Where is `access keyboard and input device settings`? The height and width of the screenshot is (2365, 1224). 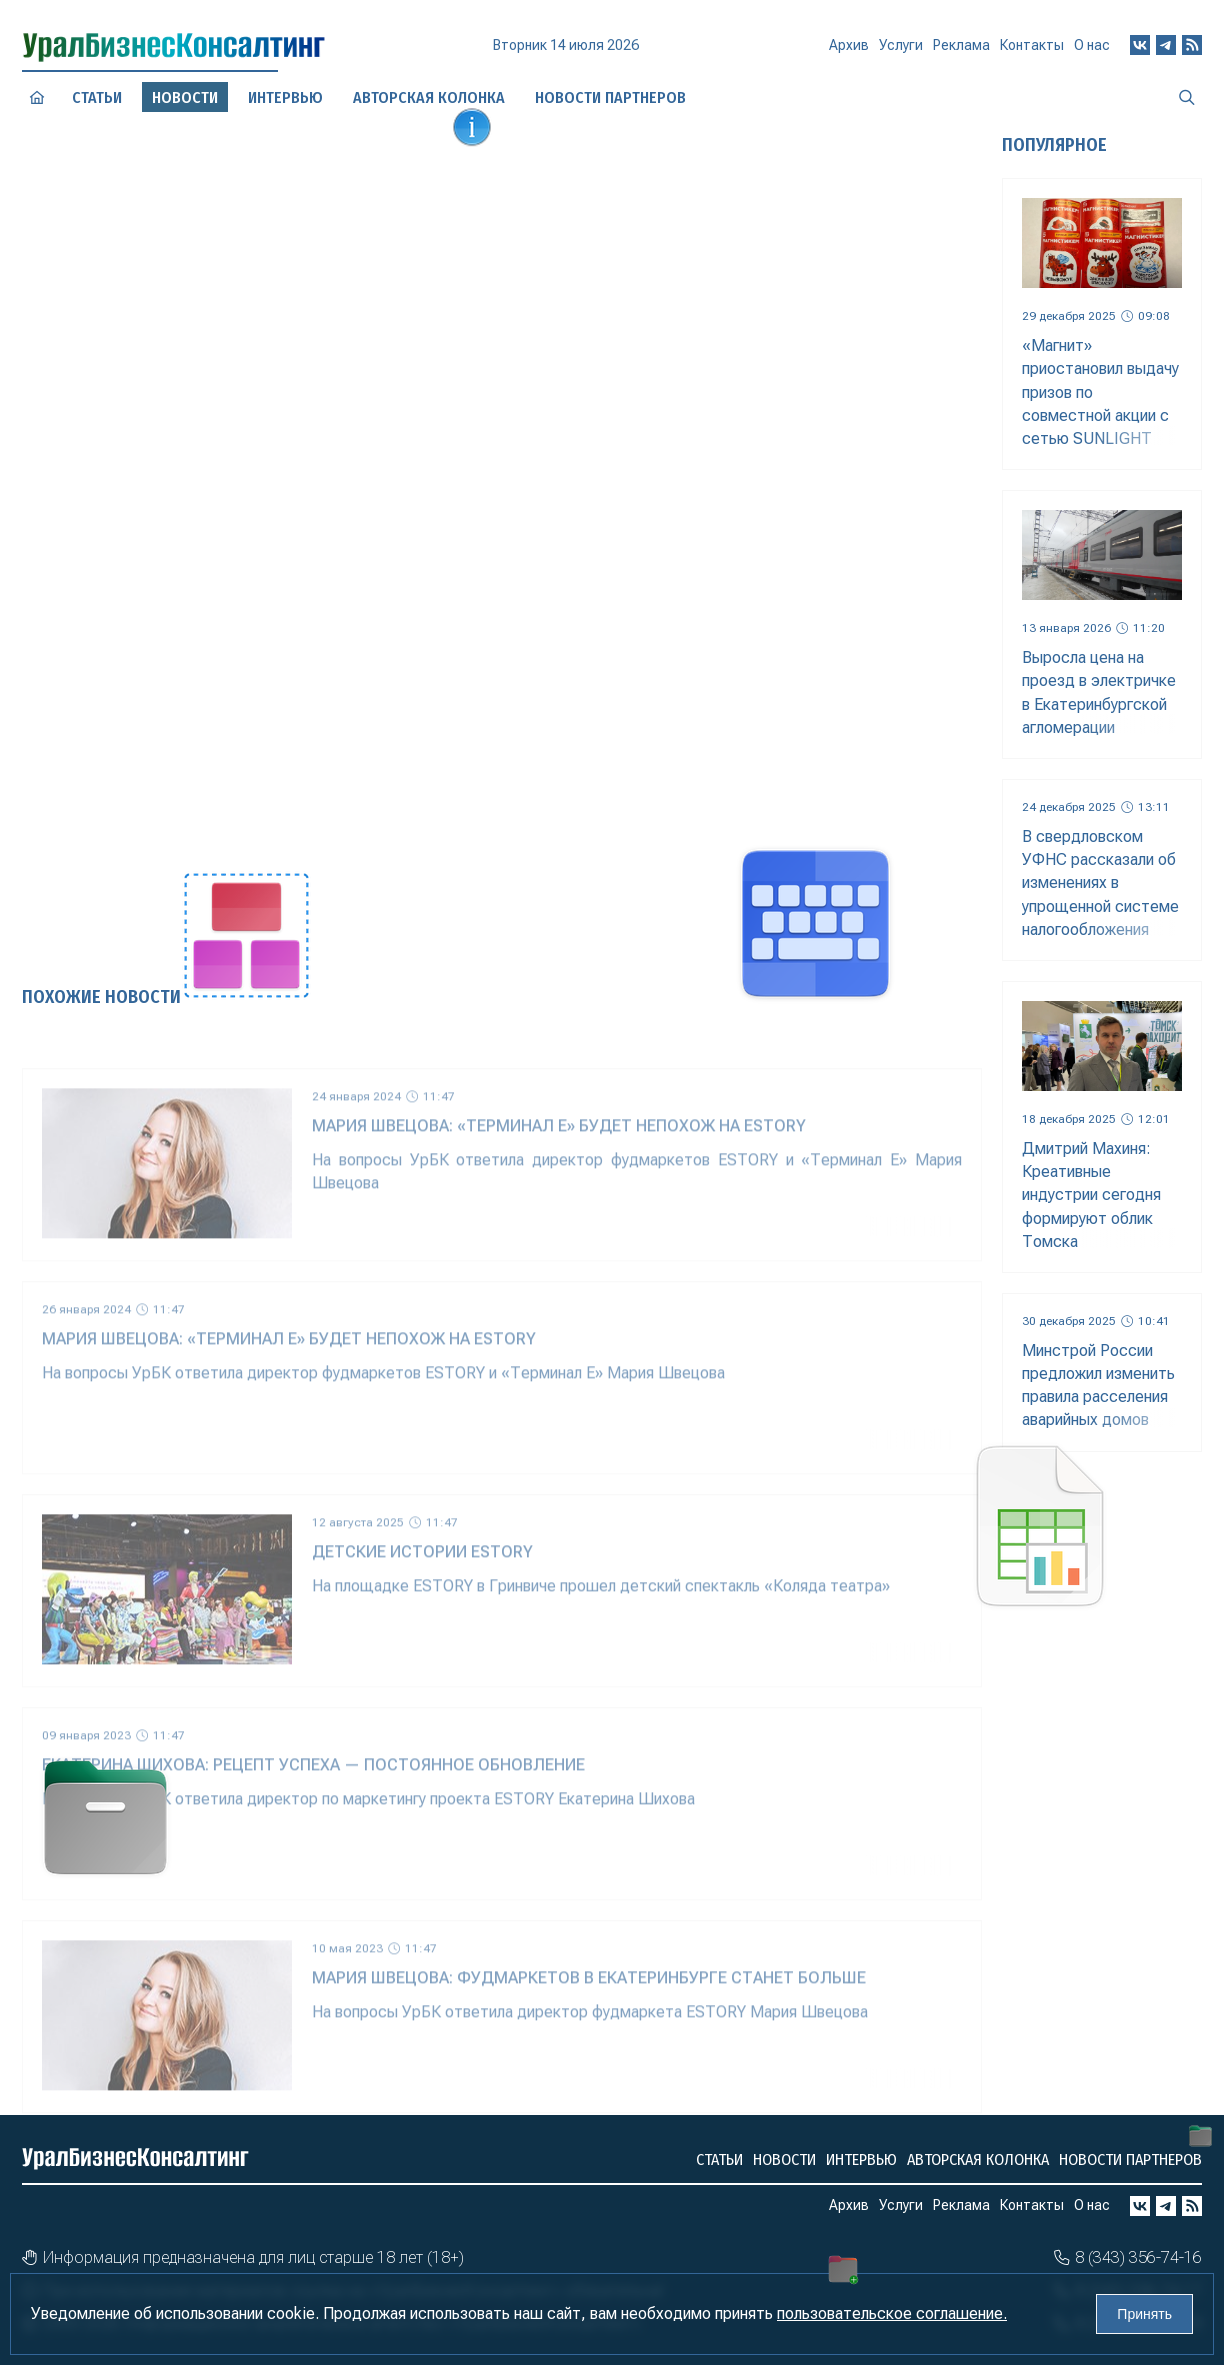
access keyboard and input device settings is located at coordinates (815, 923).